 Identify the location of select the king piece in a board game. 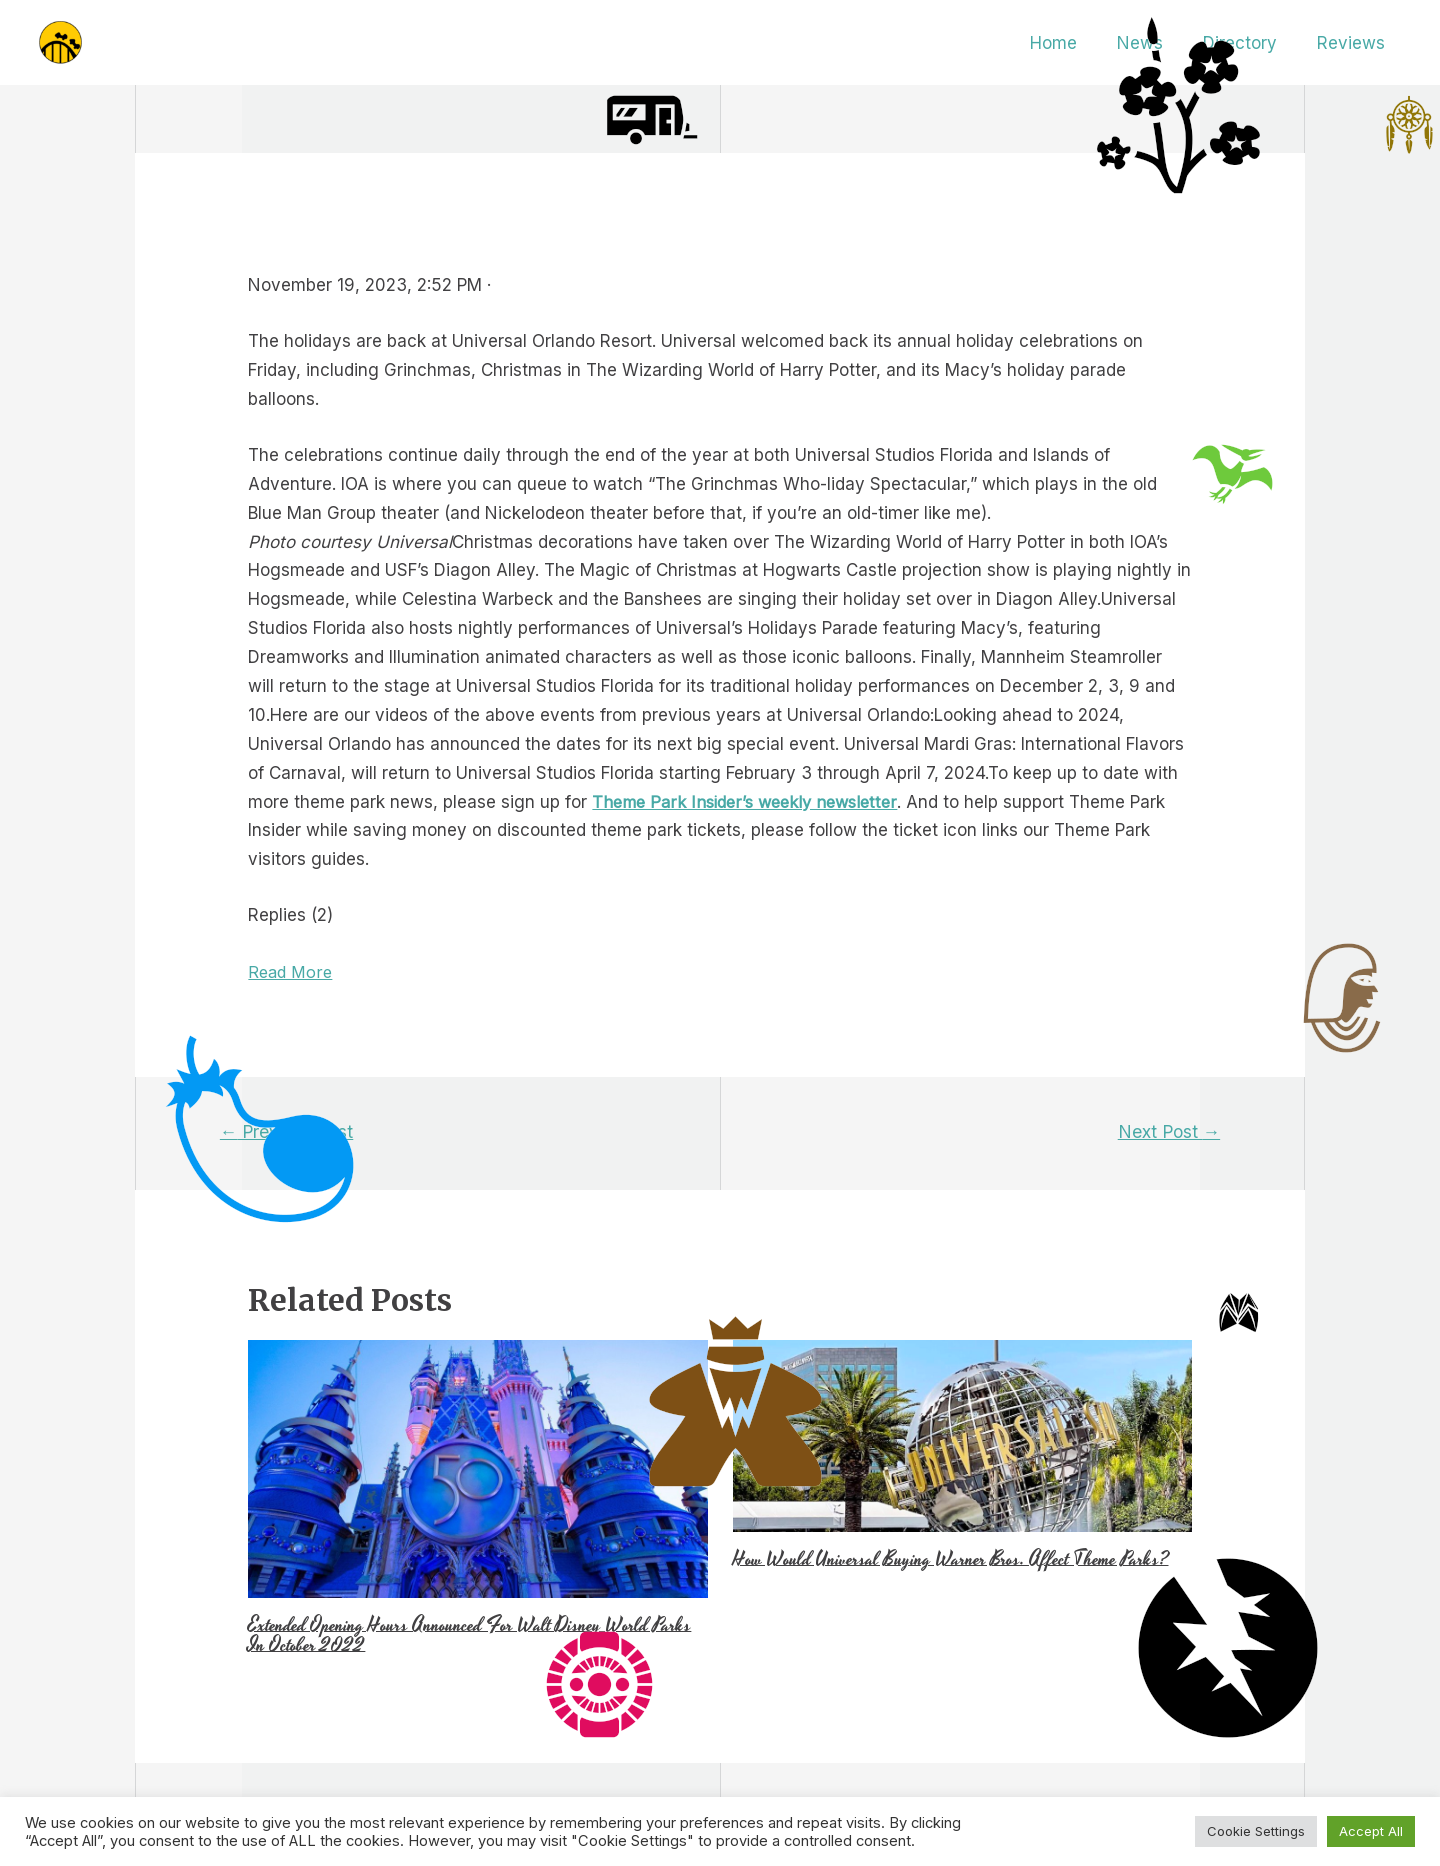
(735, 1406).